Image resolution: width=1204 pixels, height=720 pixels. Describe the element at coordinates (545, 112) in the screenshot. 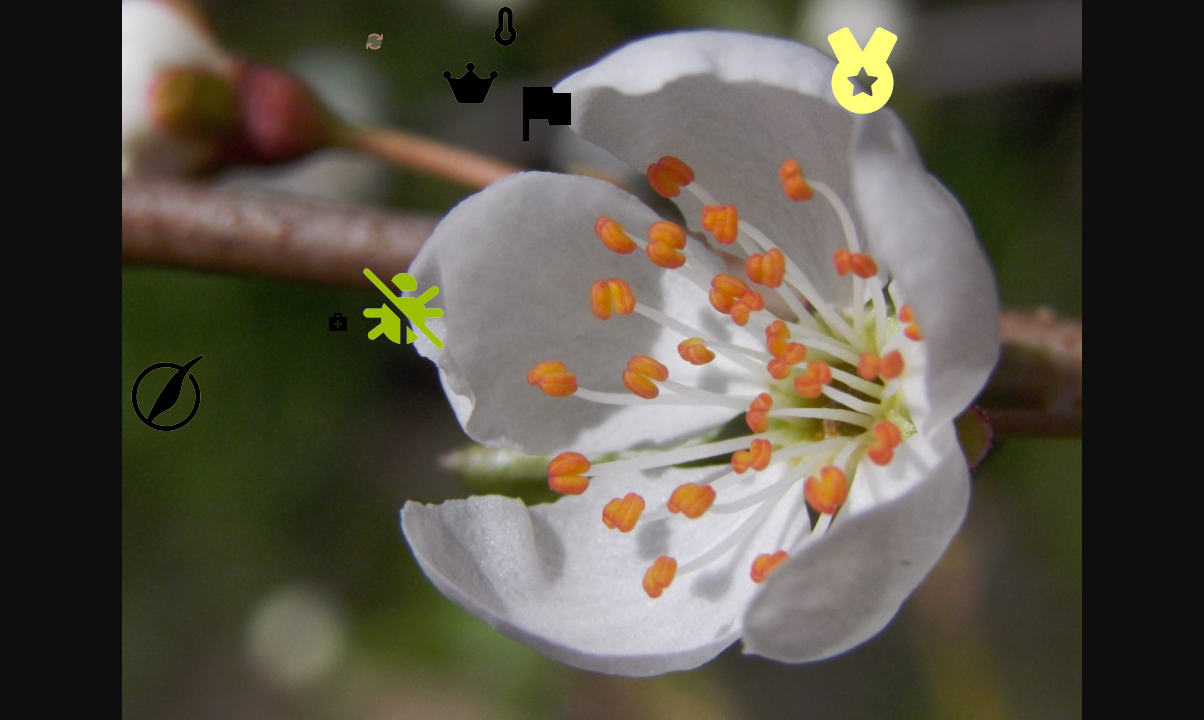

I see `flag or report content` at that location.